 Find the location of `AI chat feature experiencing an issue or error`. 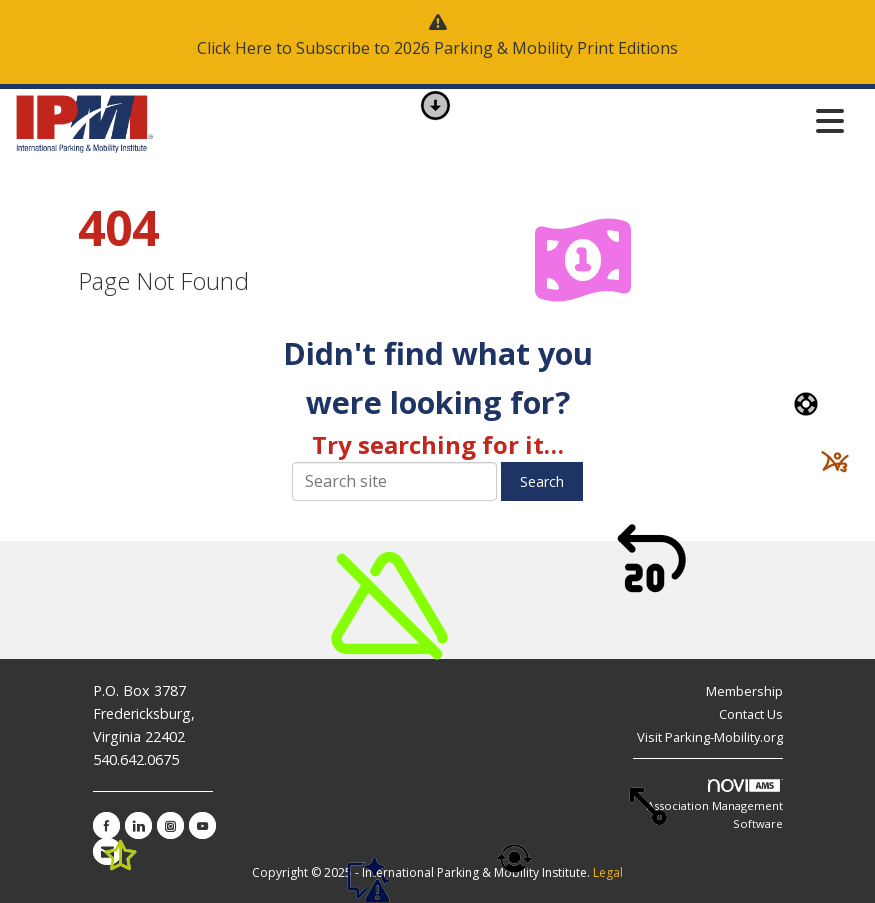

AI chat feature experiencing an issue or error is located at coordinates (367, 879).